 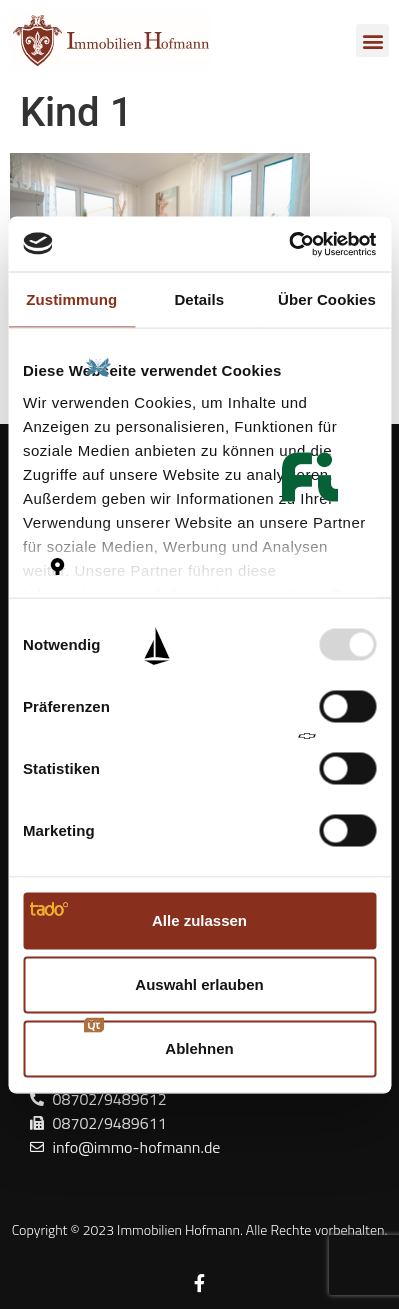 I want to click on tado° smart home app logo, so click(x=49, y=909).